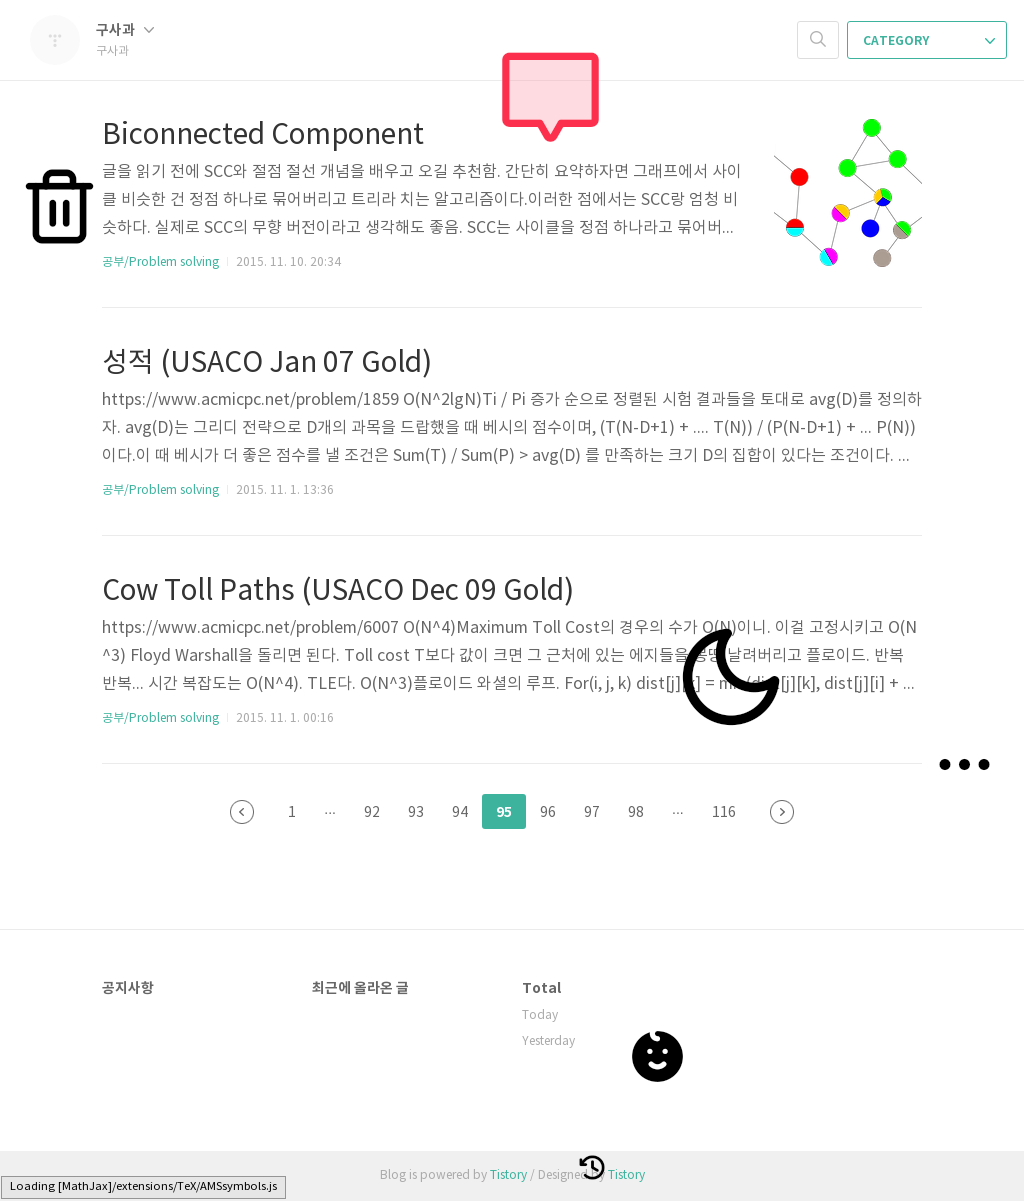  What do you see at coordinates (964, 764) in the screenshot?
I see `access more options or actions` at bounding box center [964, 764].